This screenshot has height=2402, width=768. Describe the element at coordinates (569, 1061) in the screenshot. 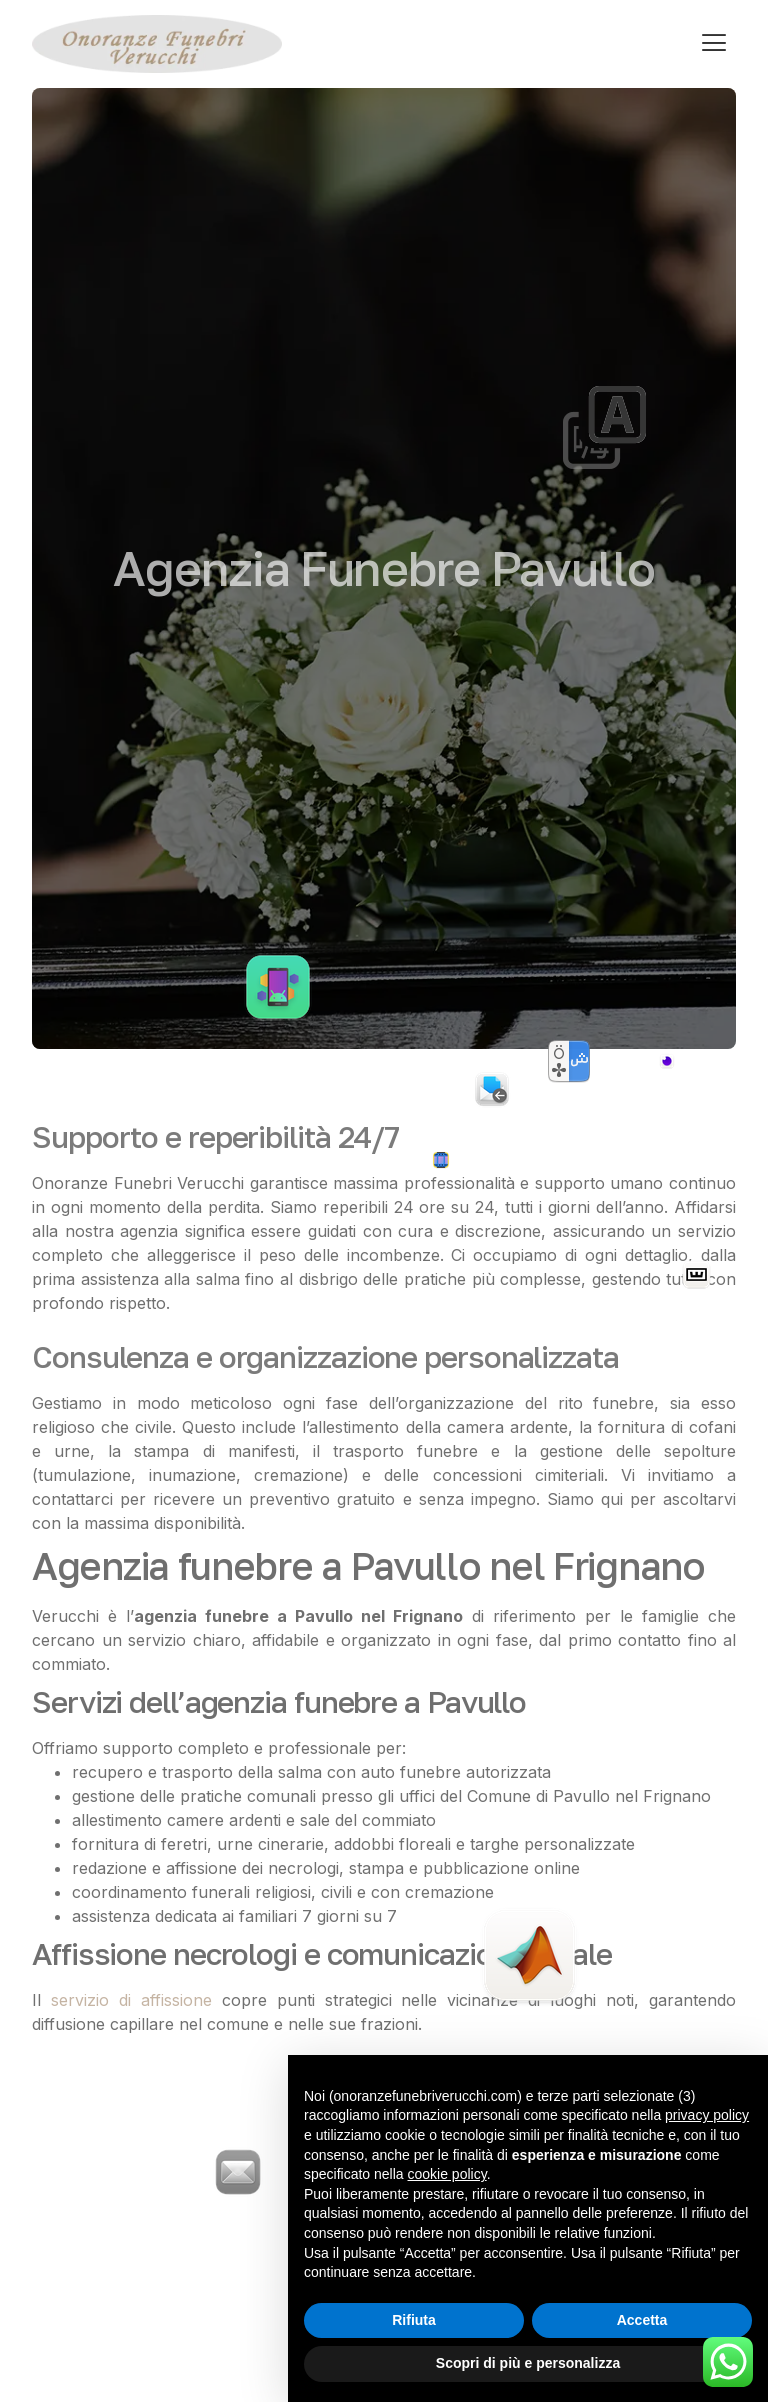

I see `open the character map application` at that location.